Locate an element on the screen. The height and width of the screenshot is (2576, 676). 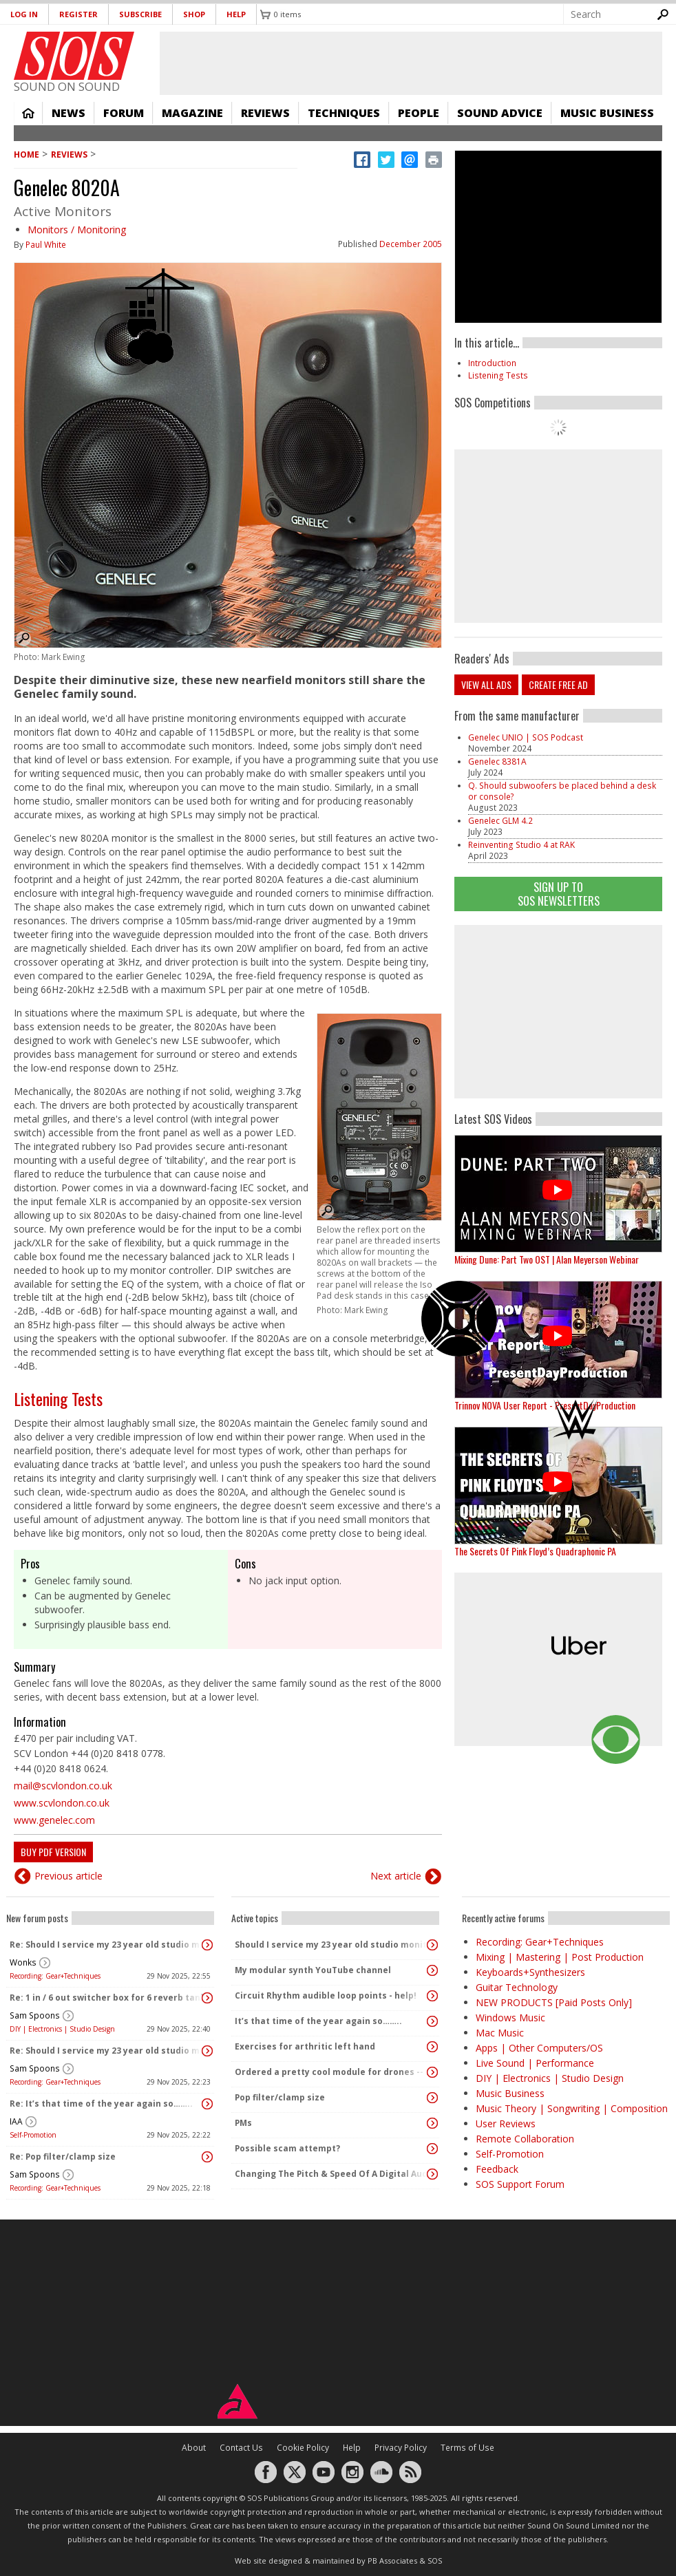
WWE official logo is located at coordinates (575, 1419).